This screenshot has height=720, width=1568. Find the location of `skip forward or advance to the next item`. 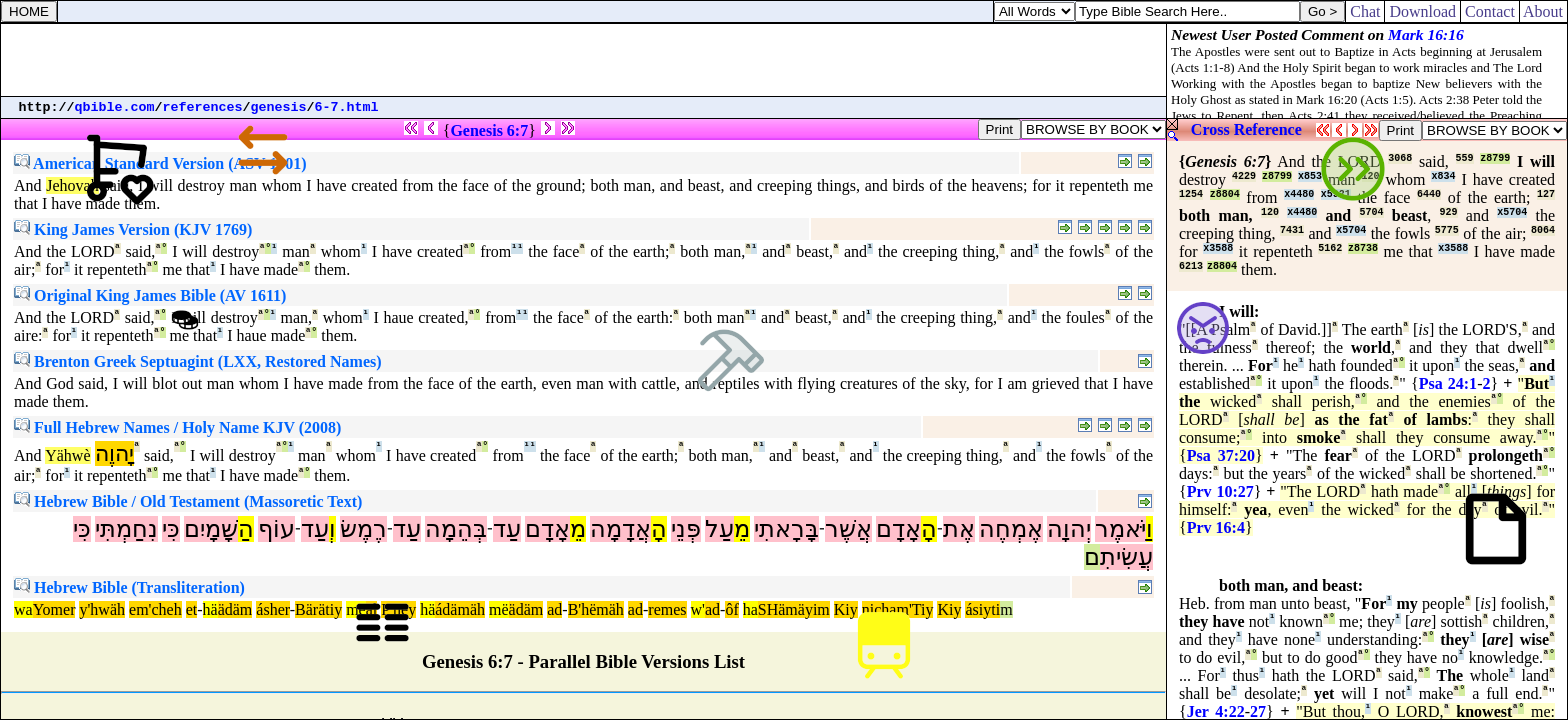

skip forward or advance to the next item is located at coordinates (1353, 169).